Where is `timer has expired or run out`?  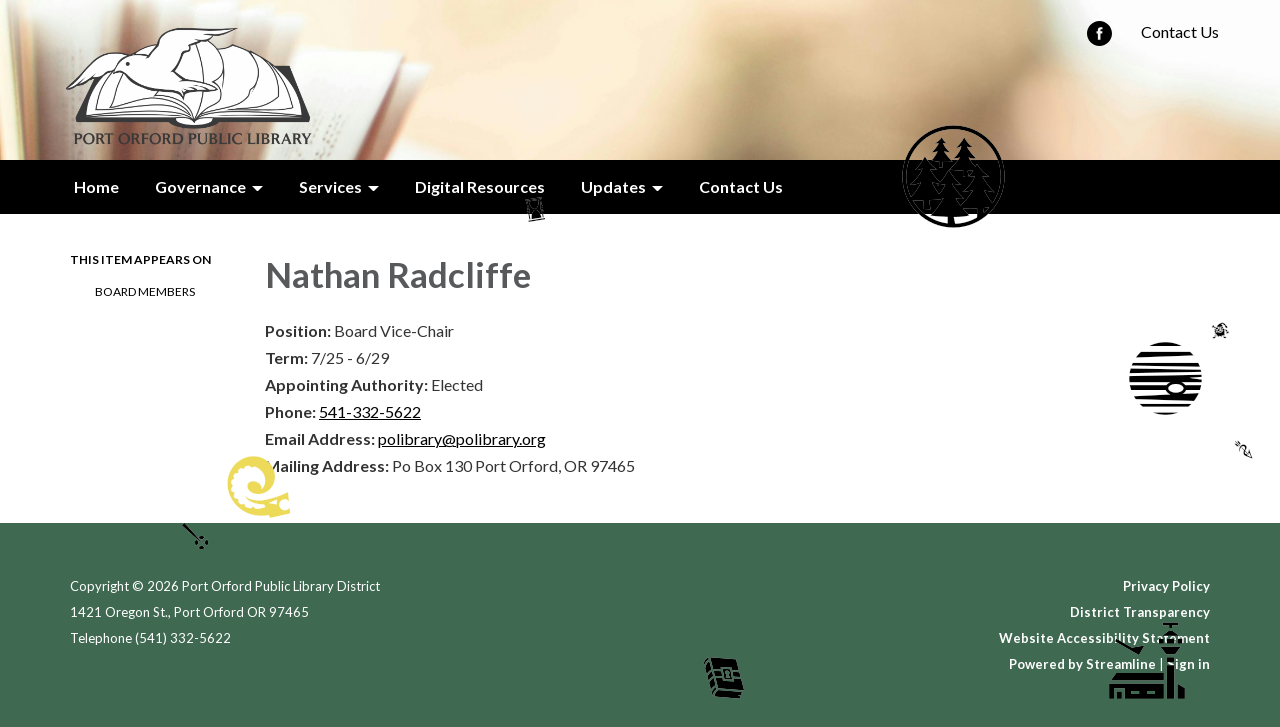
timer has expired or run out is located at coordinates (534, 209).